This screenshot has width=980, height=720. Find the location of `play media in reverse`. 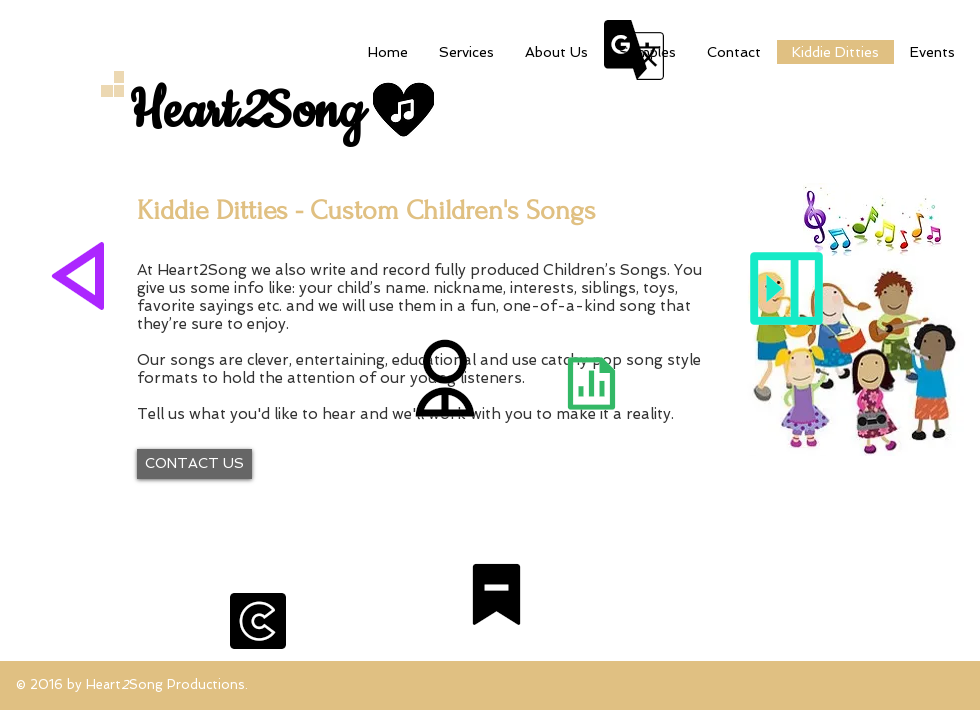

play media in reverse is located at coordinates (86, 276).